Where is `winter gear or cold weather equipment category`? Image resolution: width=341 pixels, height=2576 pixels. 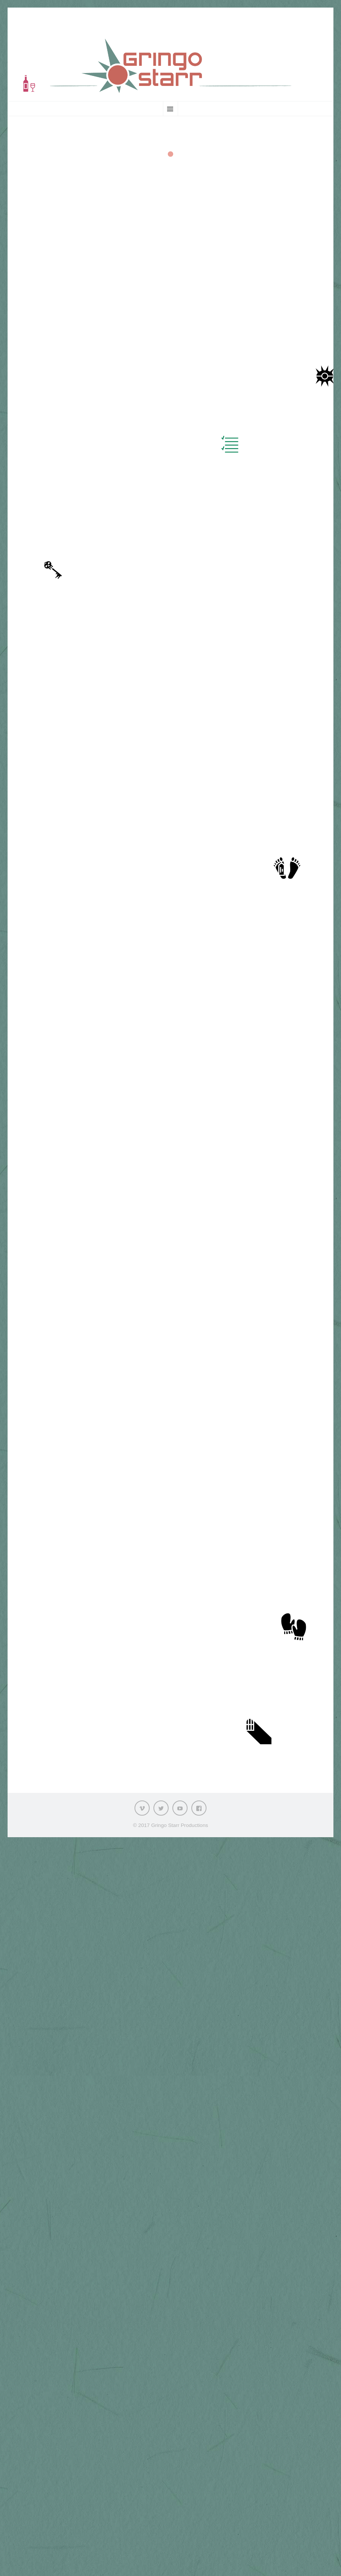 winter gear or cold weather equipment category is located at coordinates (294, 1627).